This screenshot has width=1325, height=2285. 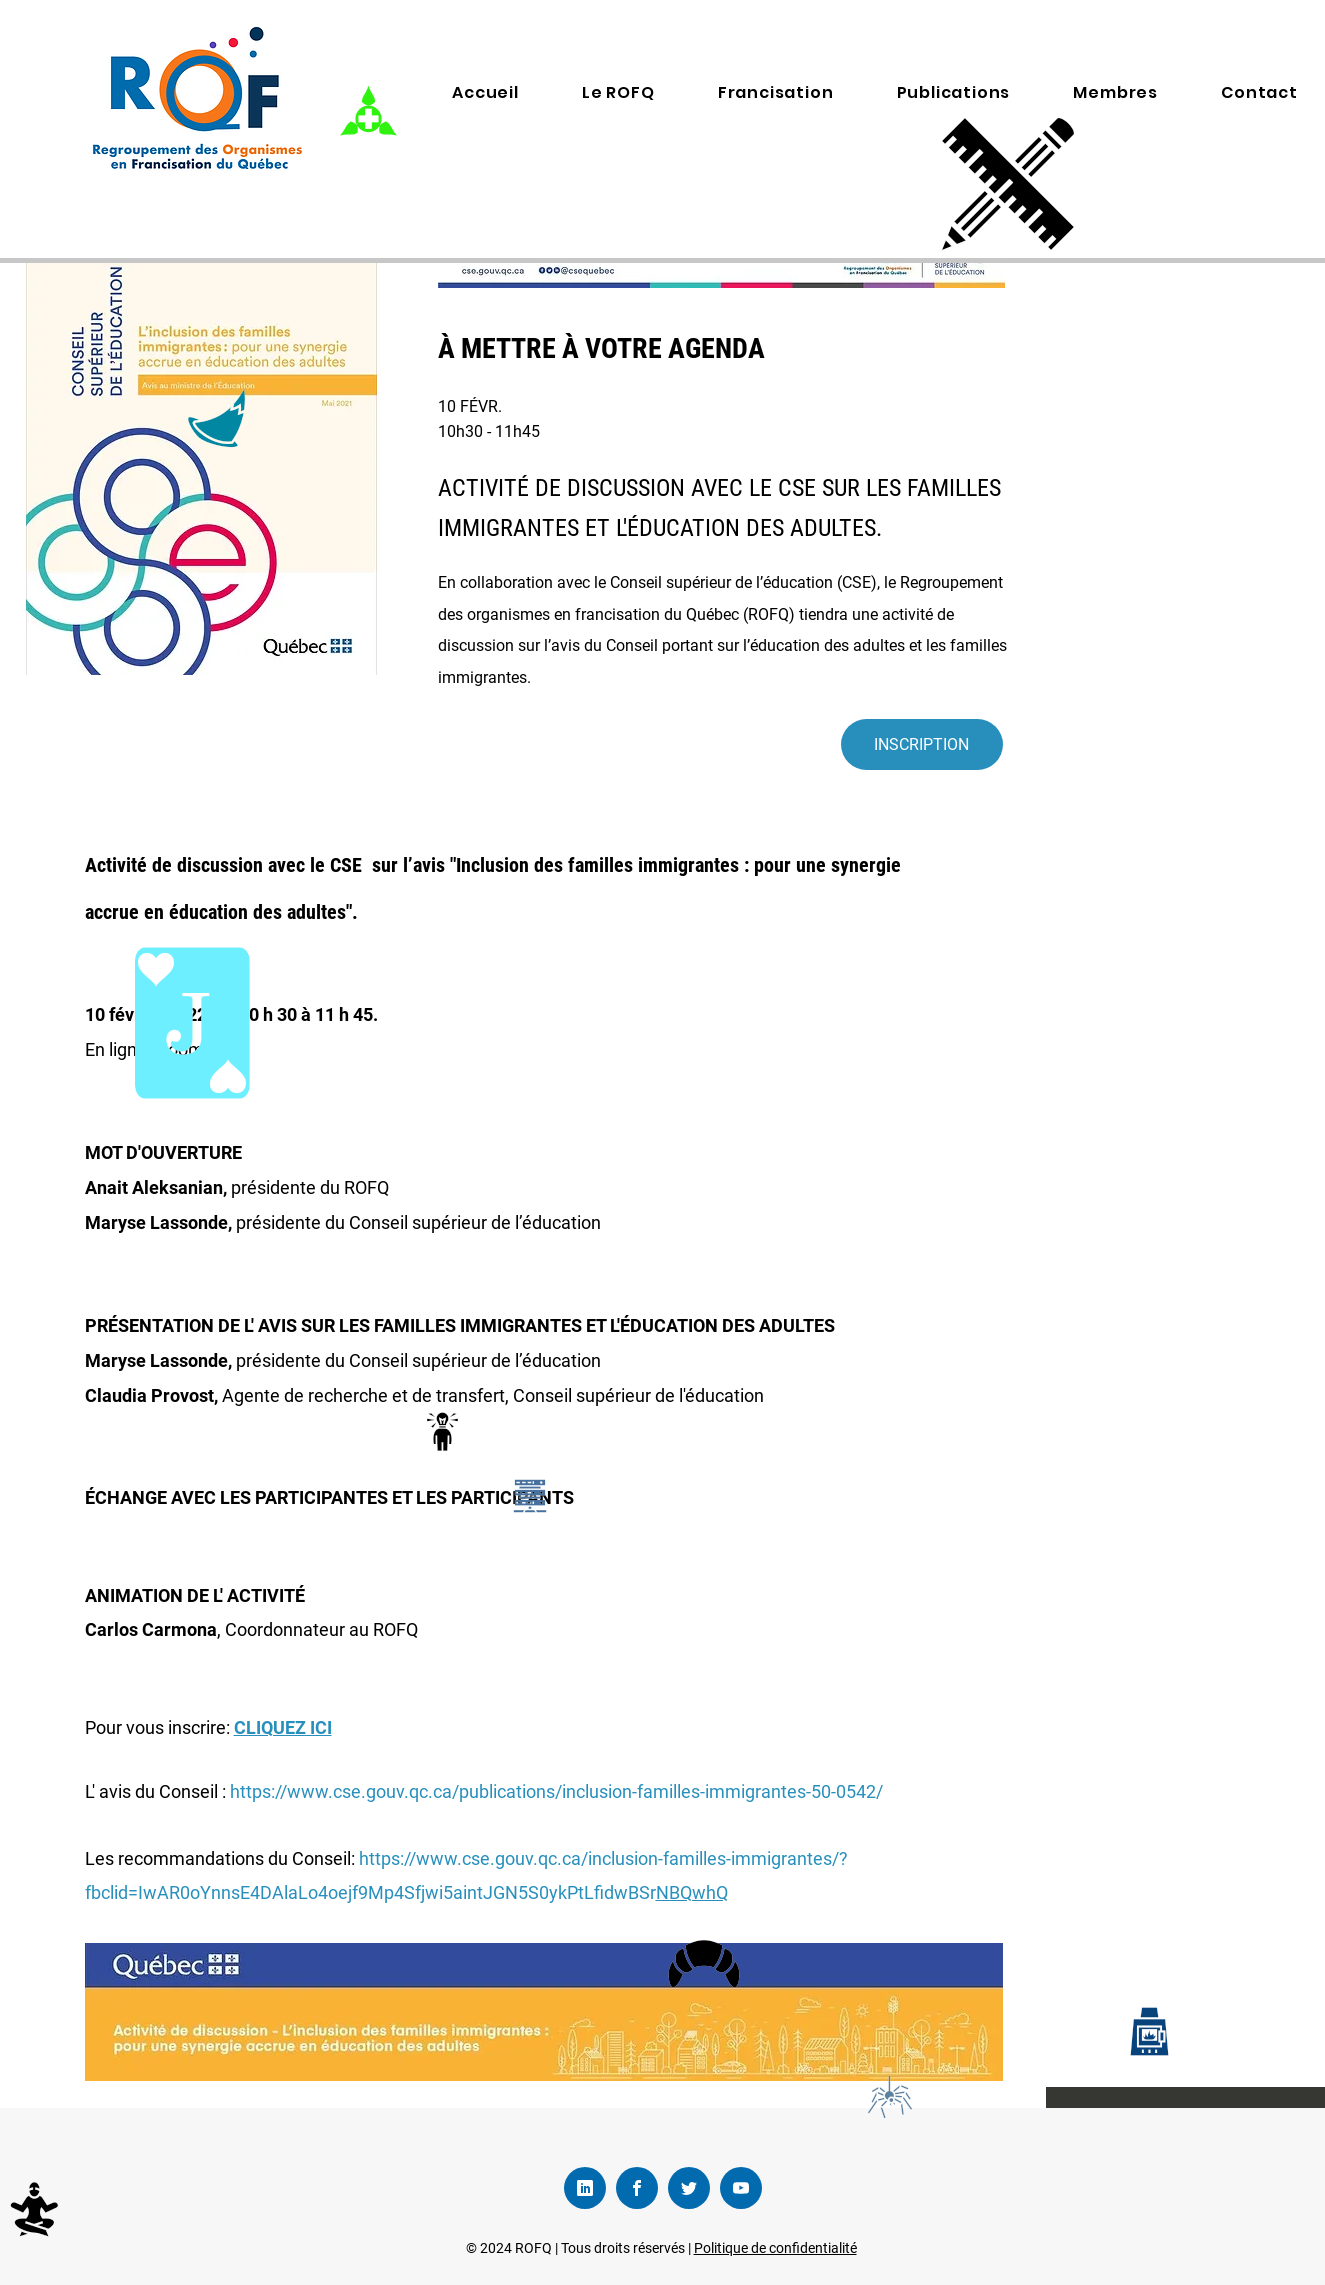 What do you see at coordinates (1149, 2031) in the screenshot?
I see `access furnace or heating controls` at bounding box center [1149, 2031].